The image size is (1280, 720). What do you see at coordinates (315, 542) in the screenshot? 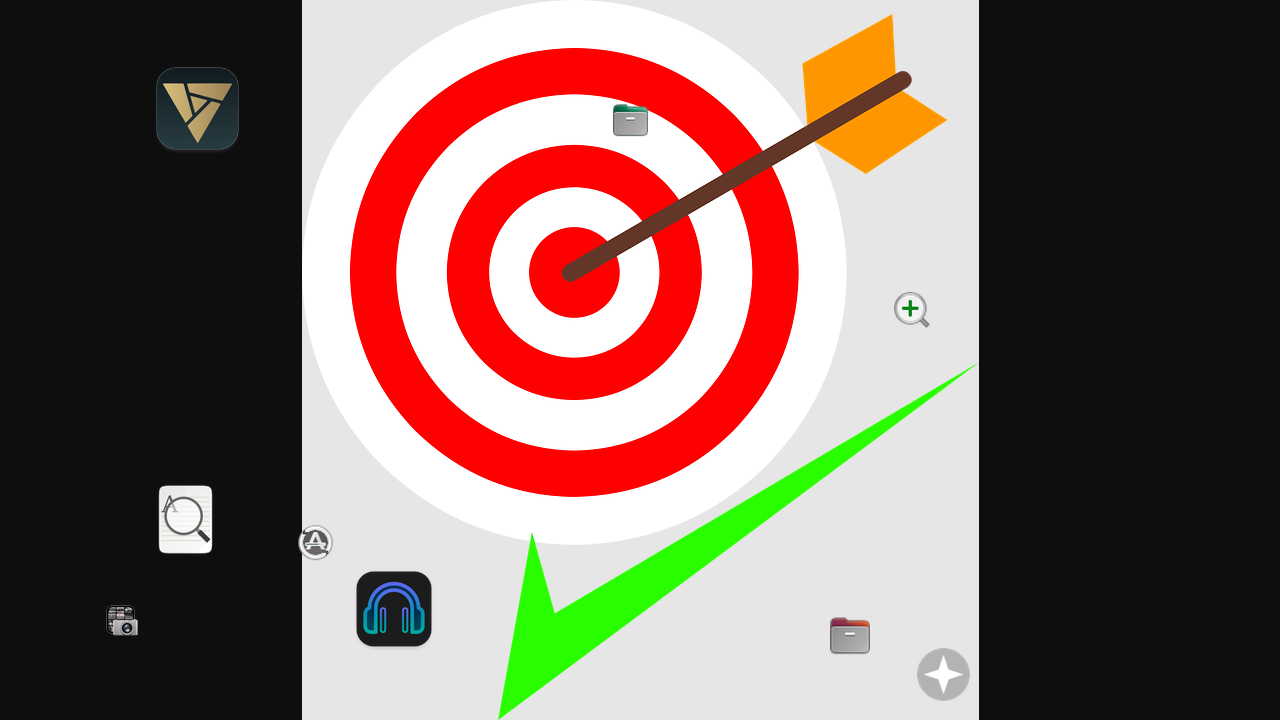
I see `open the software update manager` at bounding box center [315, 542].